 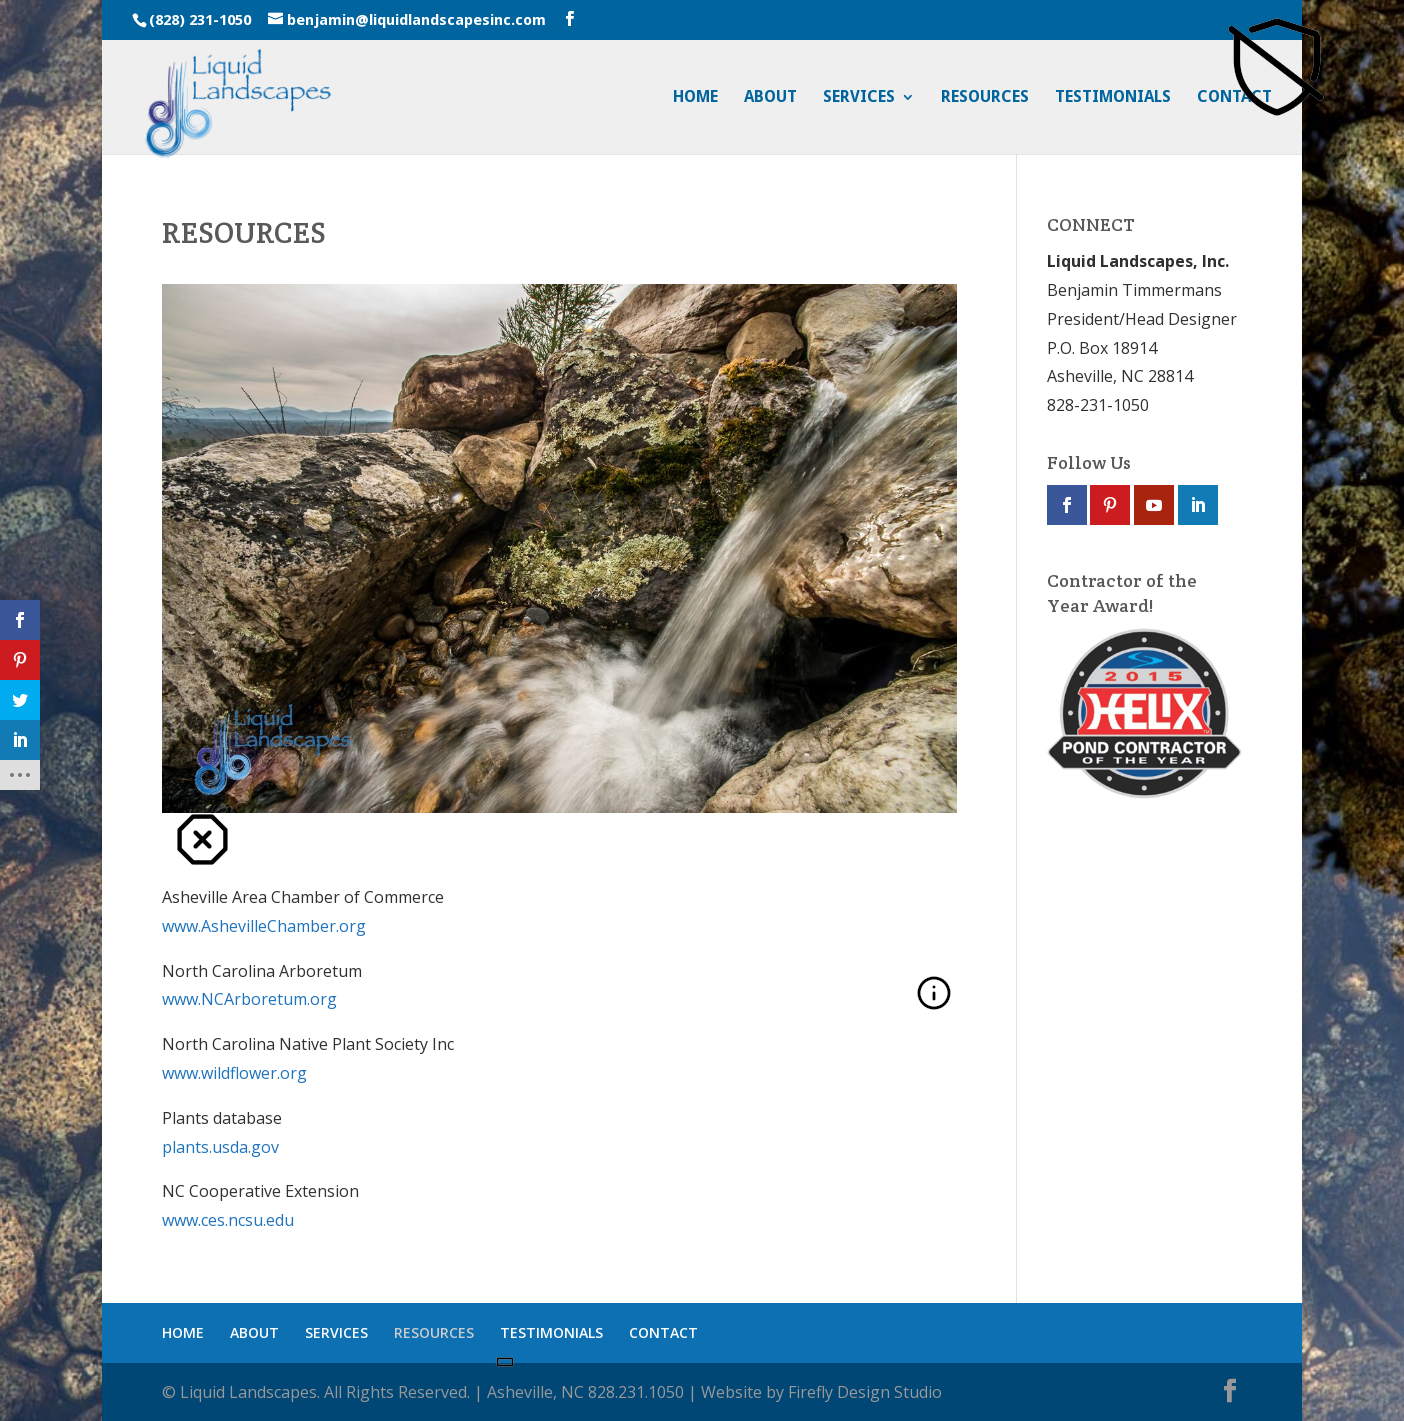 I want to click on security or protection is disabled, so click(x=1277, y=66).